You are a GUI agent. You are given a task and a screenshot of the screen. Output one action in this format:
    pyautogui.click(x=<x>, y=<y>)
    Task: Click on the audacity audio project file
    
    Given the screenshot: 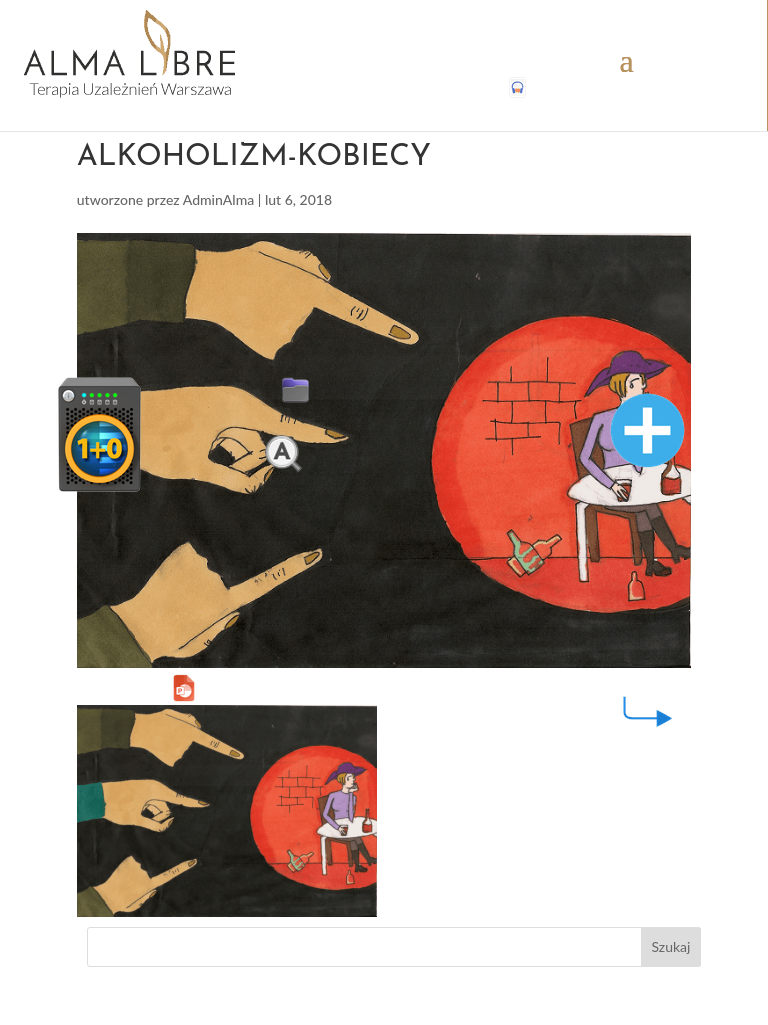 What is the action you would take?
    pyautogui.click(x=517, y=87)
    